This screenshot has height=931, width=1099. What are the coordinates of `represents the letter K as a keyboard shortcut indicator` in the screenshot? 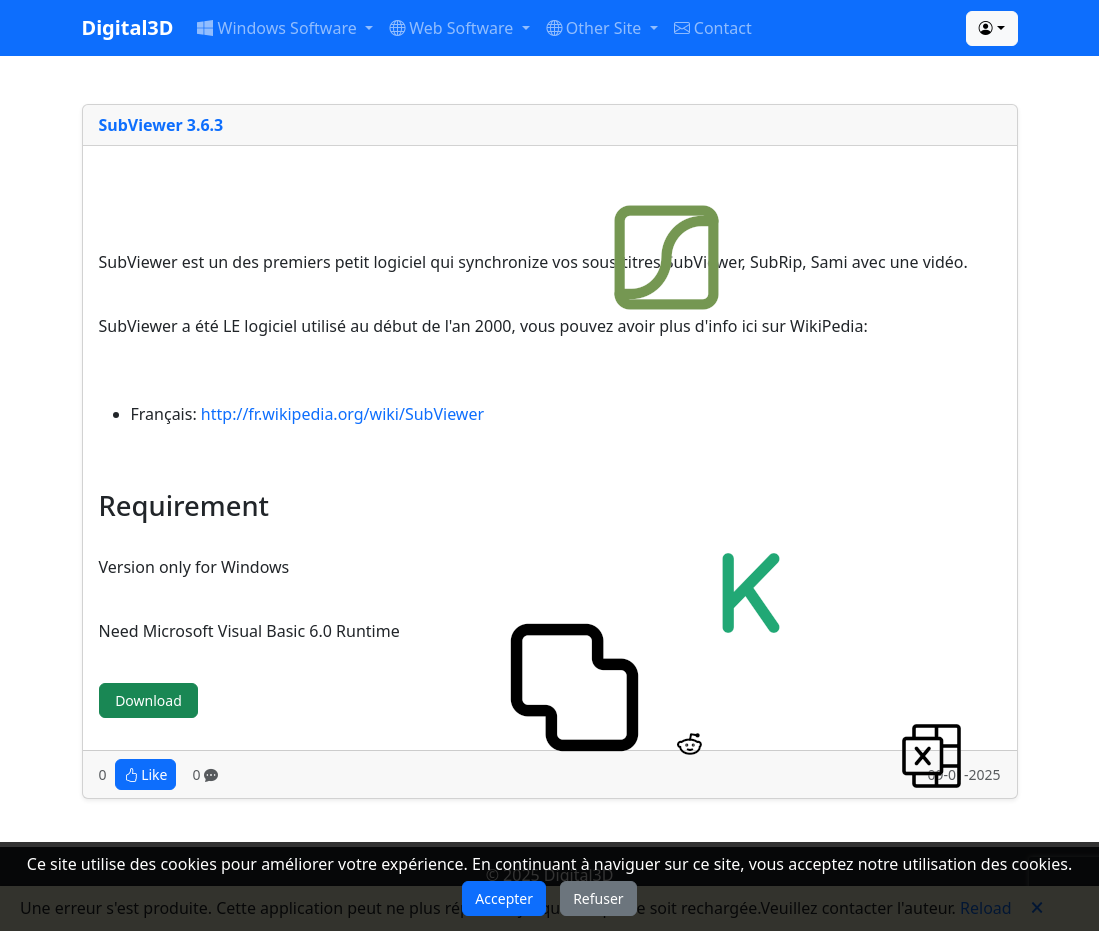 It's located at (751, 593).